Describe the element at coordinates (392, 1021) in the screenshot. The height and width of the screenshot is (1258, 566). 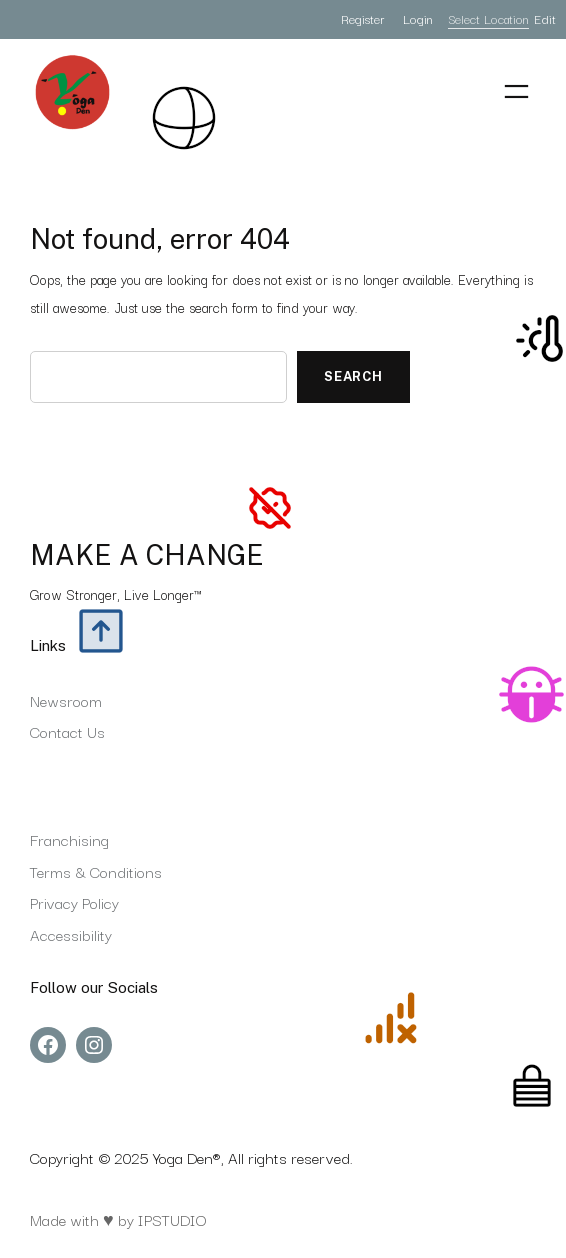
I see `no cellular signal available` at that location.